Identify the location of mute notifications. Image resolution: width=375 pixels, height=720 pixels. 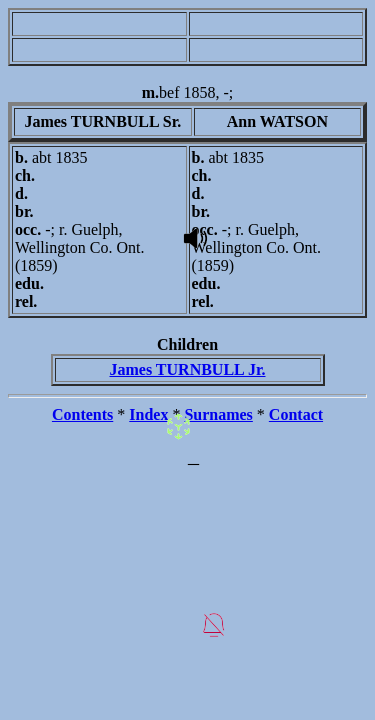
(214, 625).